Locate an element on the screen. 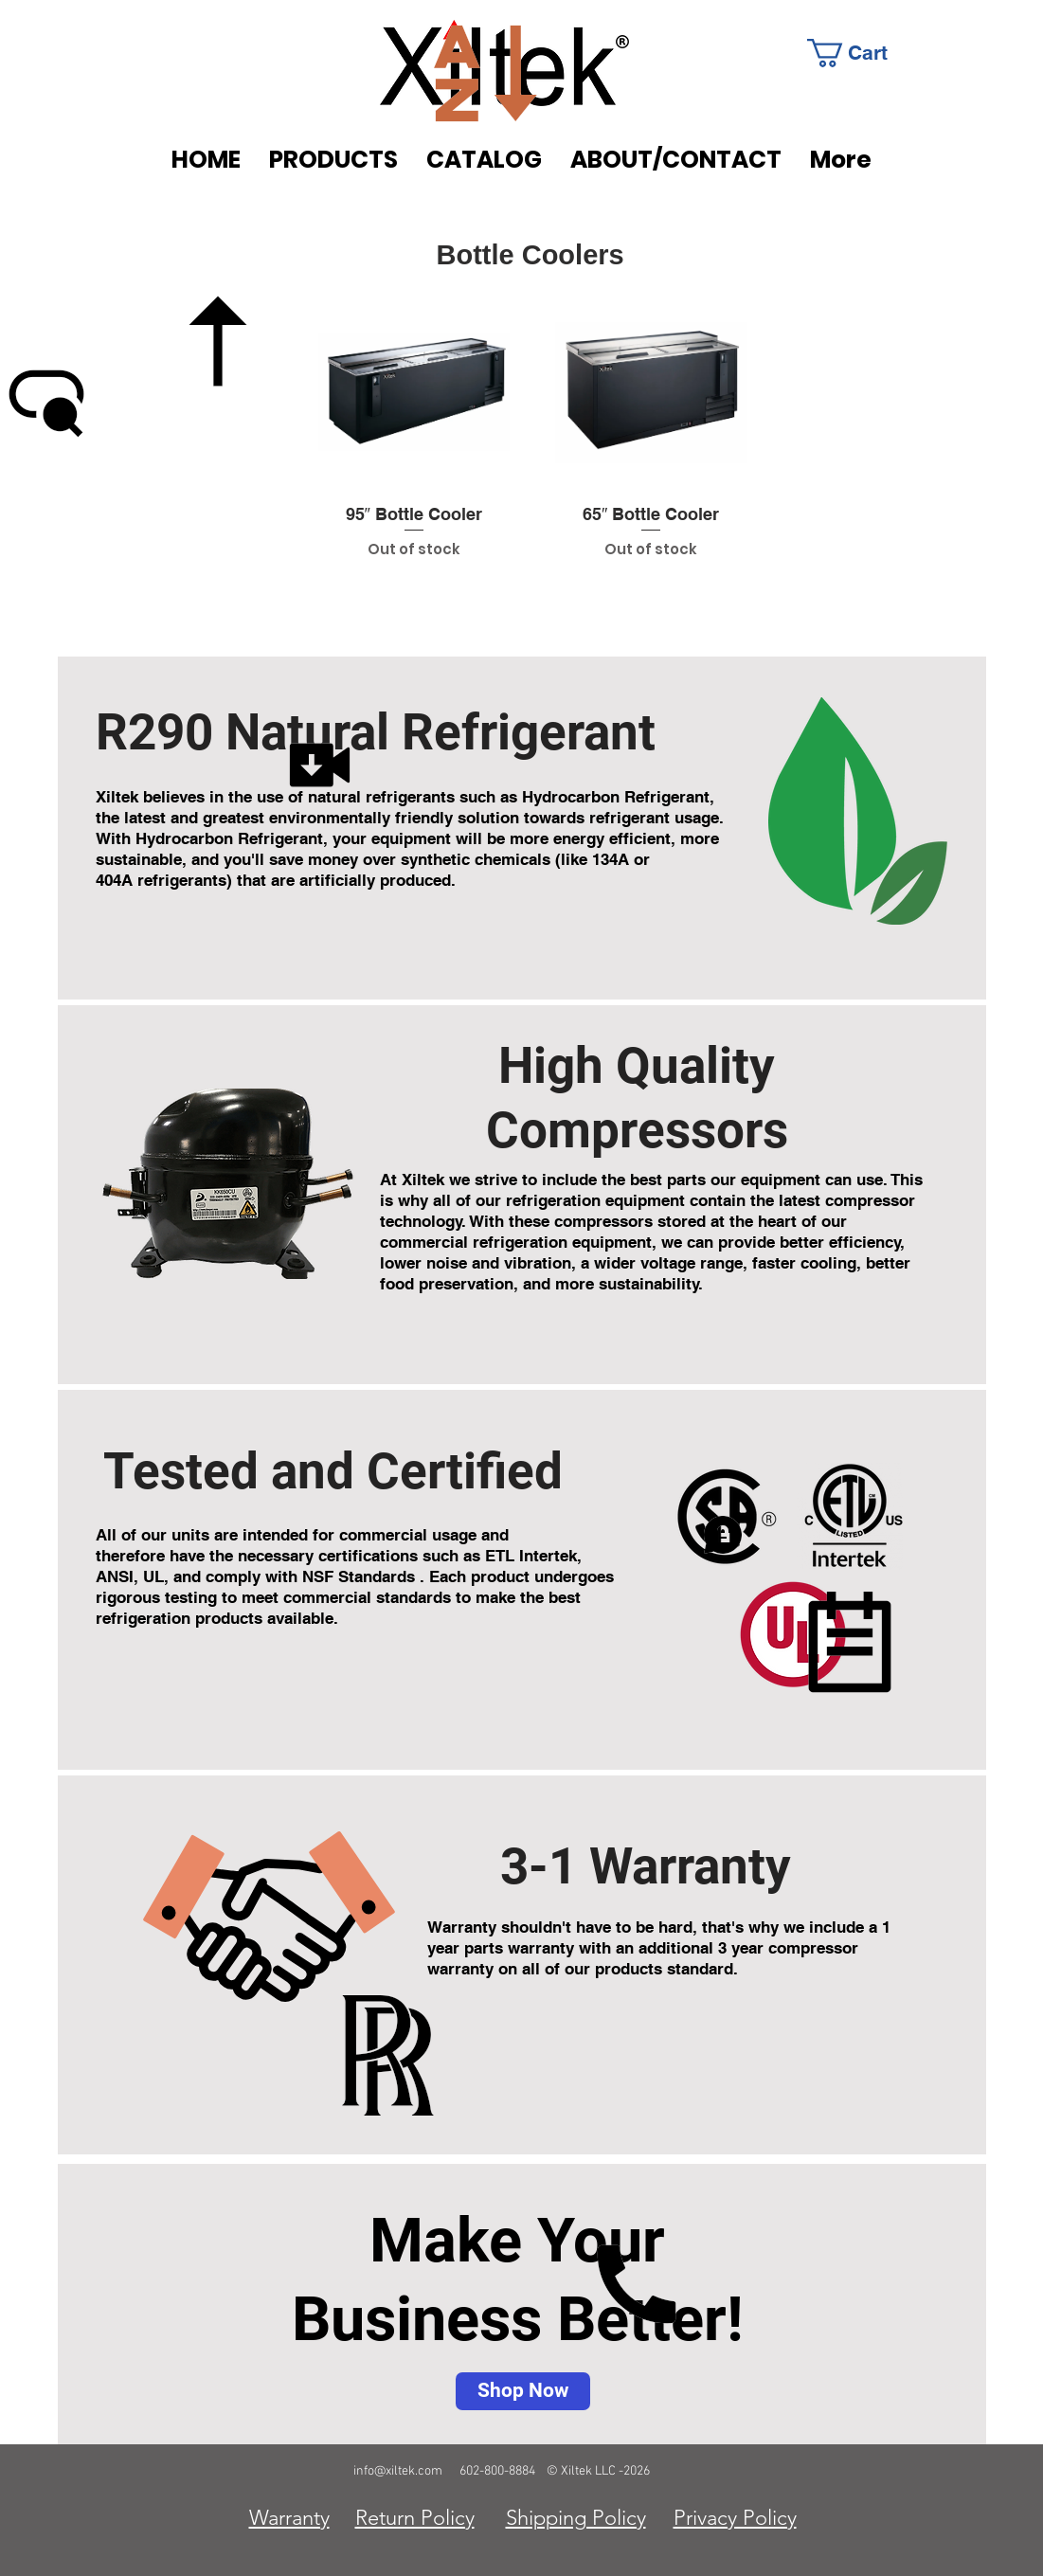 Image resolution: width=1043 pixels, height=2576 pixels. view your to-do list is located at coordinates (850, 1647).